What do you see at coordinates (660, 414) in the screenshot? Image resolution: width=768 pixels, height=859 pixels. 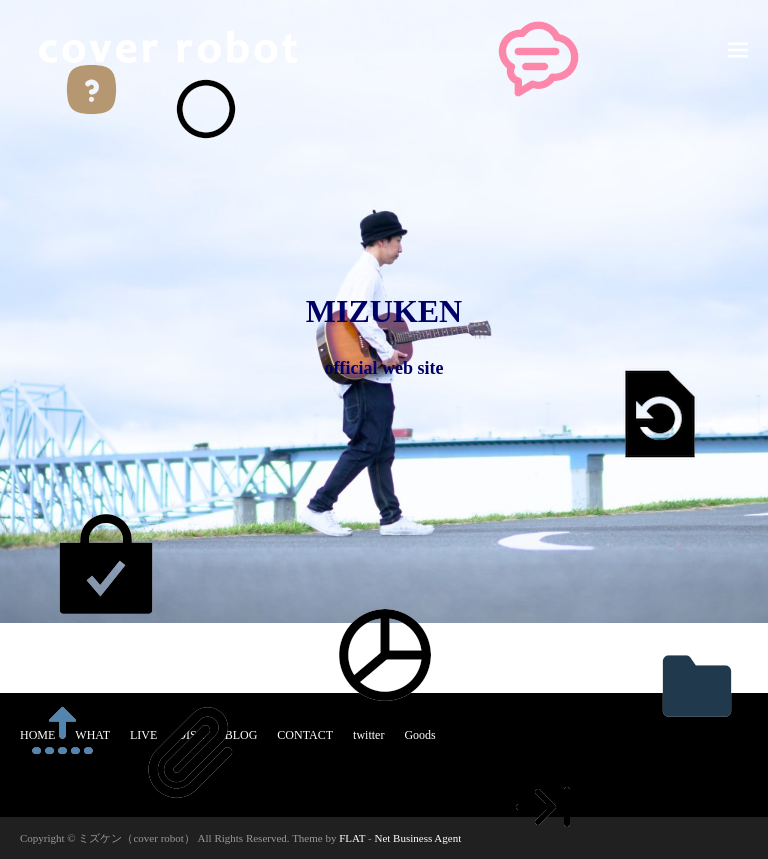 I see `restore a previous version of a document` at bounding box center [660, 414].